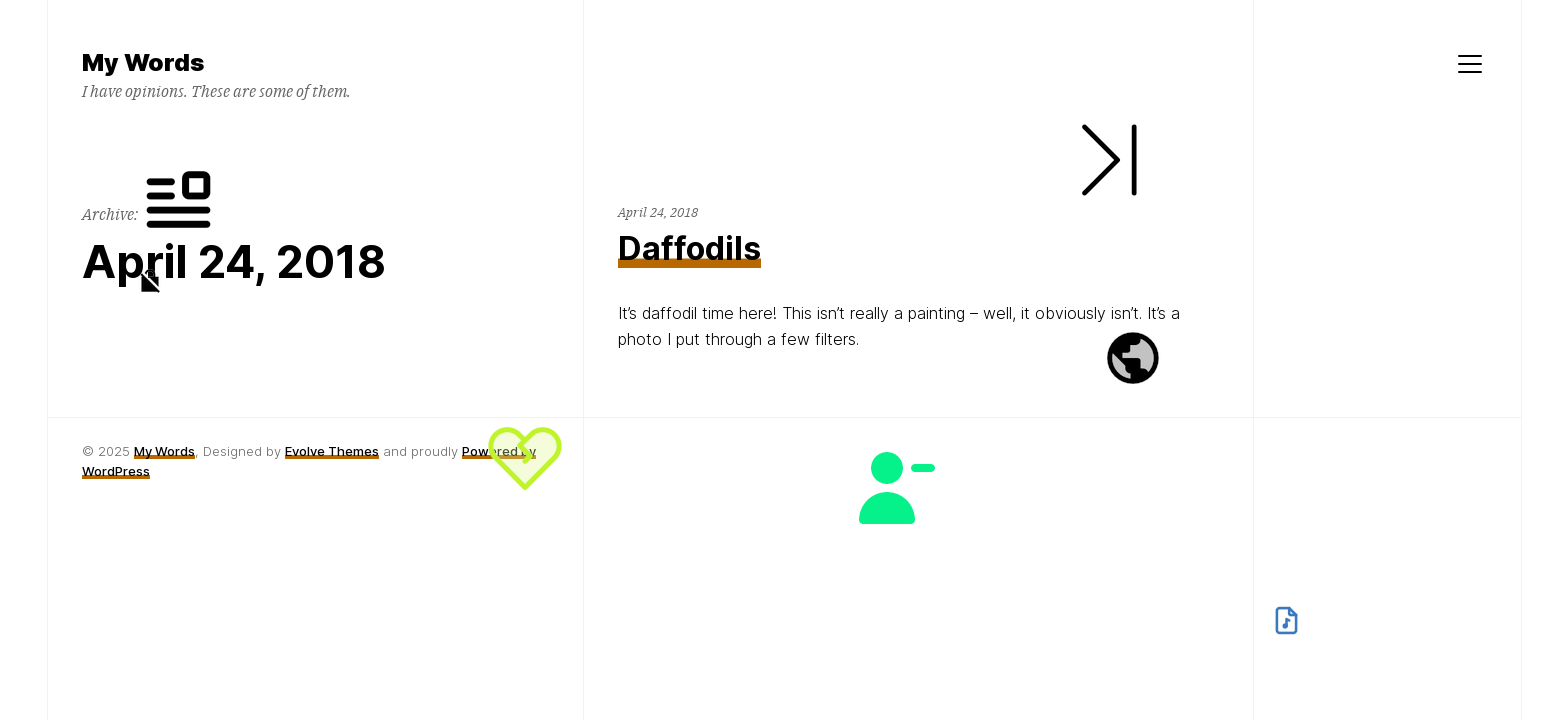 The image size is (1568, 720). Describe the element at coordinates (525, 456) in the screenshot. I see `unlike or remove from favorites` at that location.